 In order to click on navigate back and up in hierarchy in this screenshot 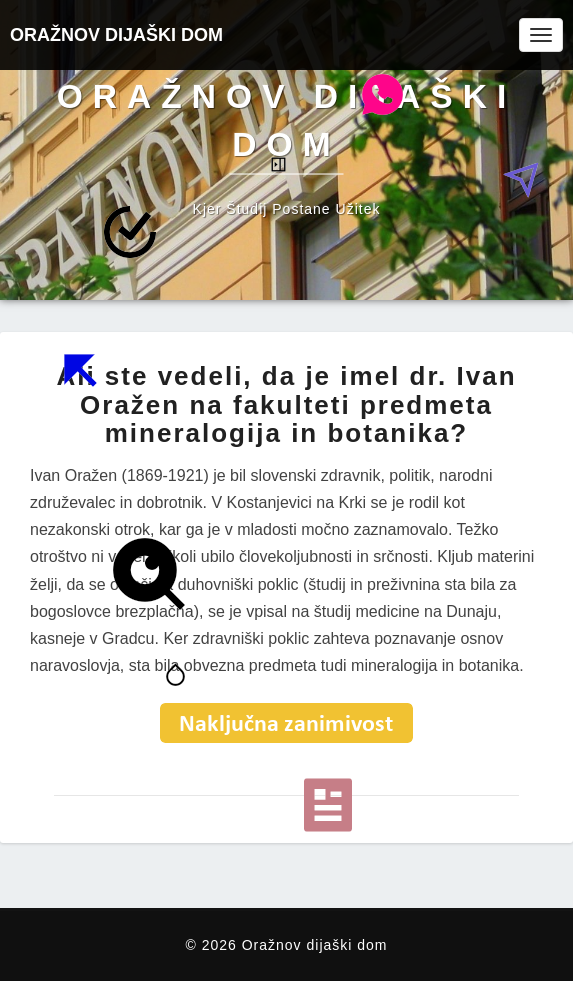, I will do `click(80, 370)`.